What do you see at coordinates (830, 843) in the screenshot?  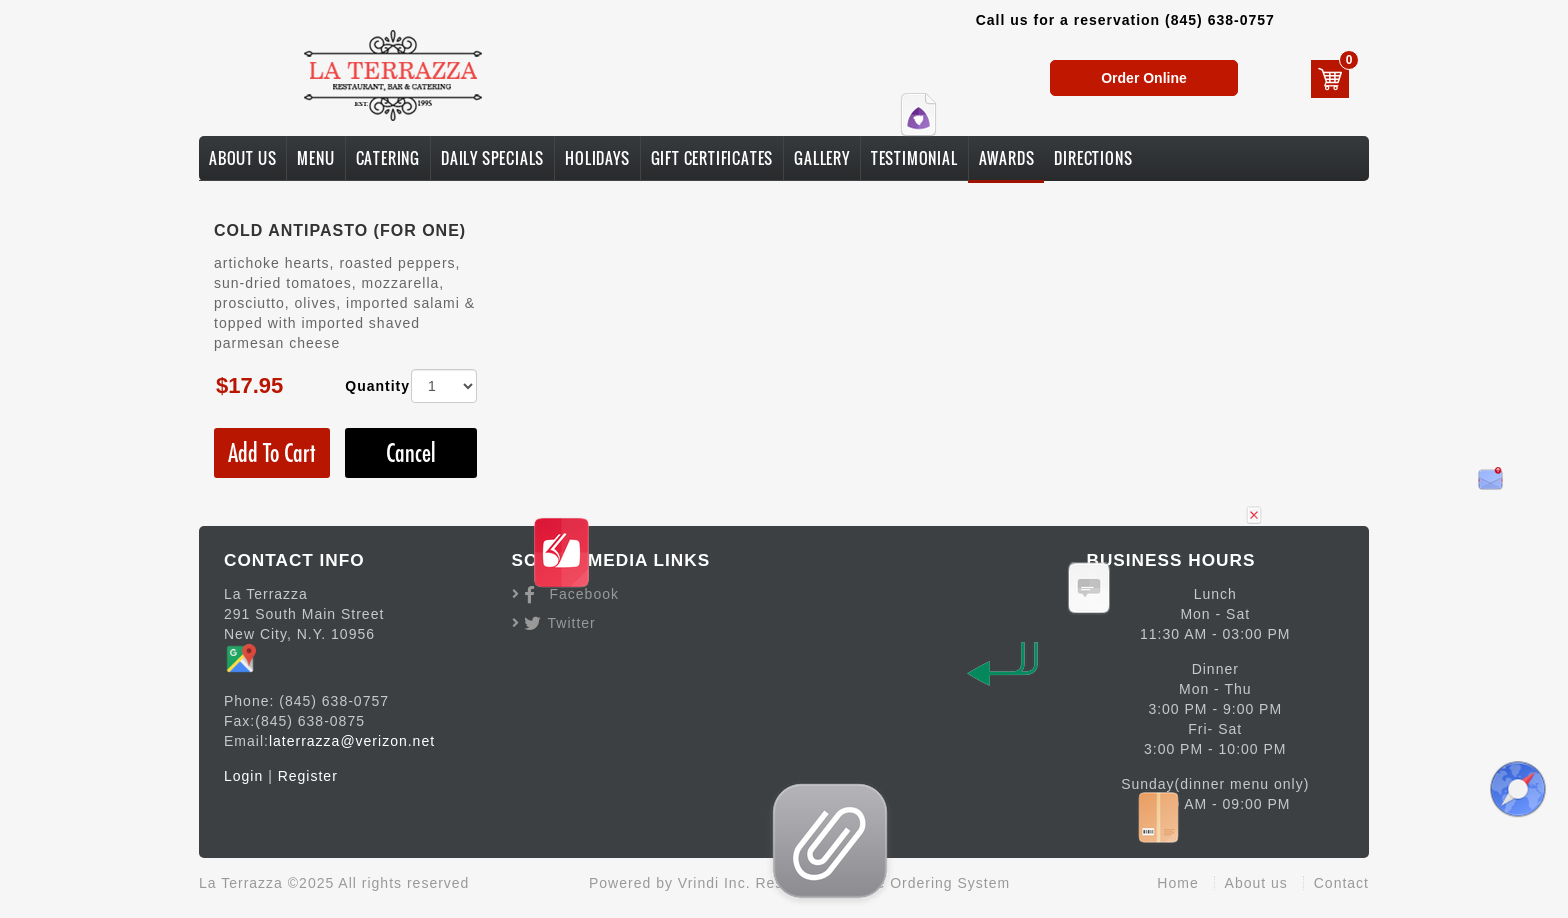 I see `open office or productivity applications` at bounding box center [830, 843].